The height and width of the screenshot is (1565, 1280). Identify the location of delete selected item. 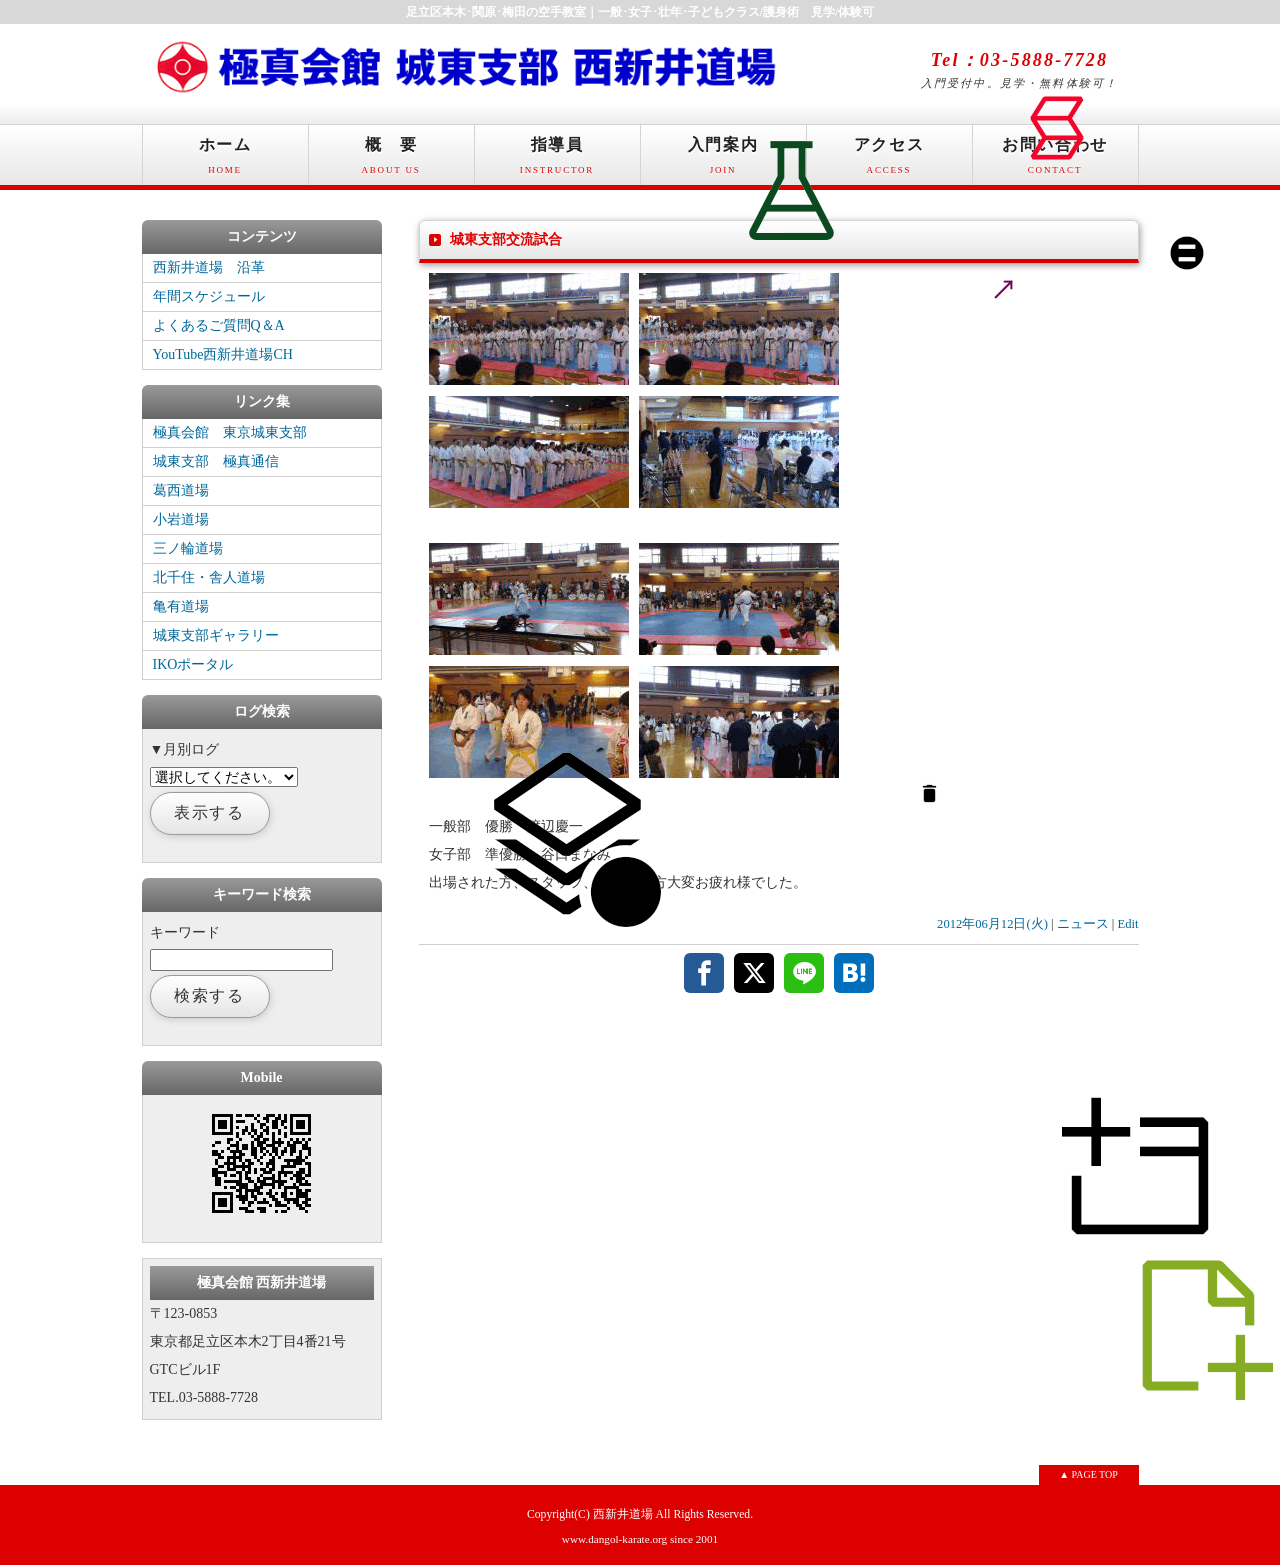
(929, 793).